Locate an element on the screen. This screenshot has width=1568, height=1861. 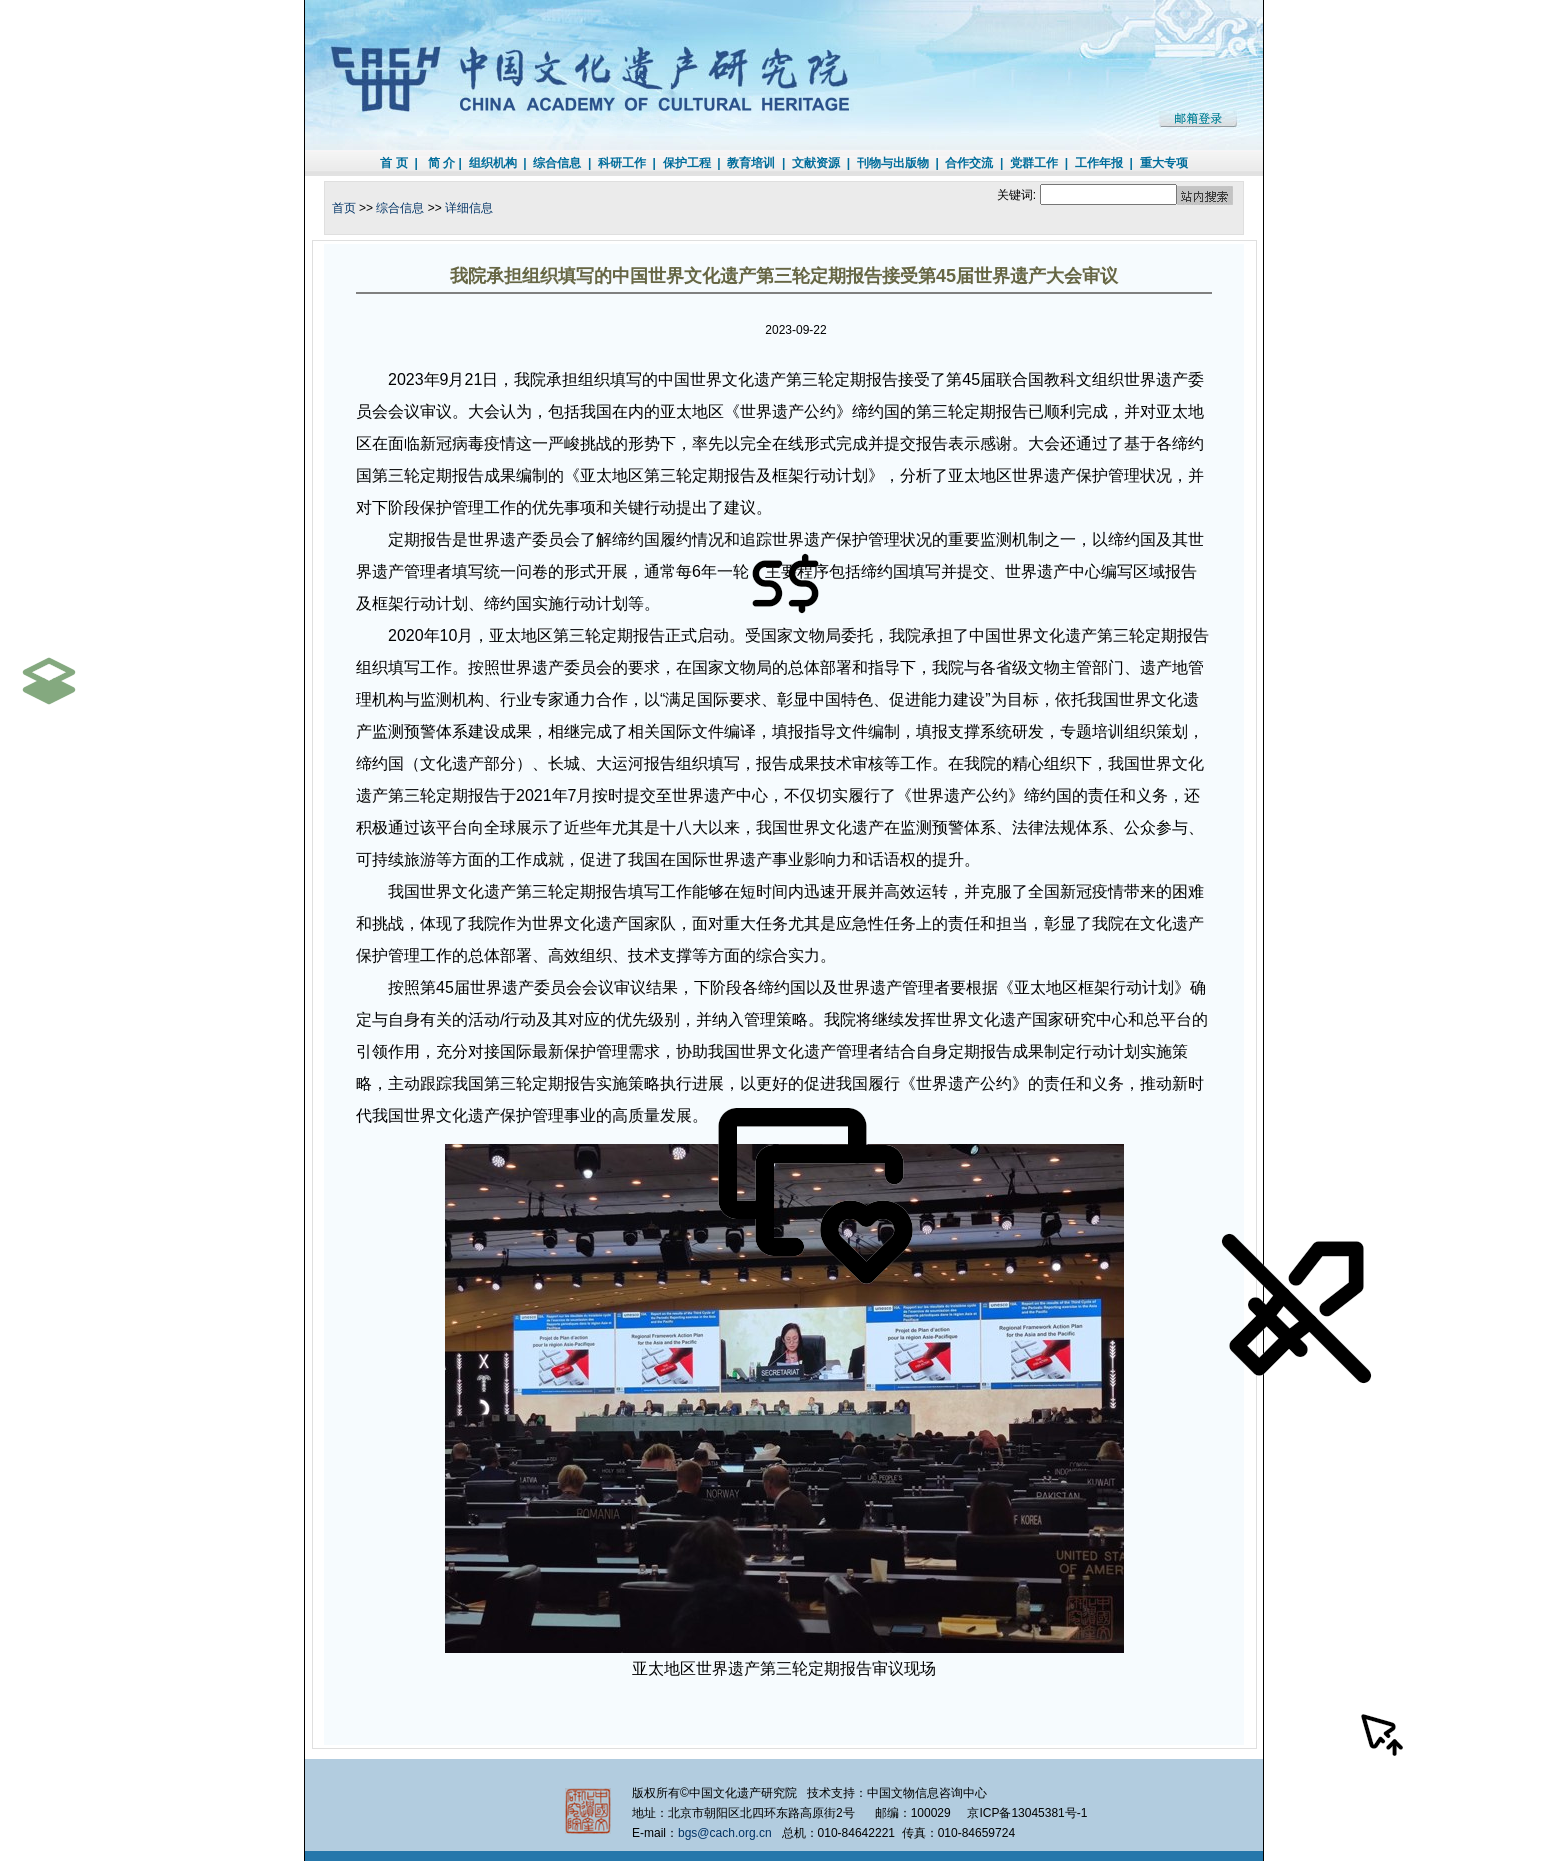
send layer backward in the stack is located at coordinates (49, 681).